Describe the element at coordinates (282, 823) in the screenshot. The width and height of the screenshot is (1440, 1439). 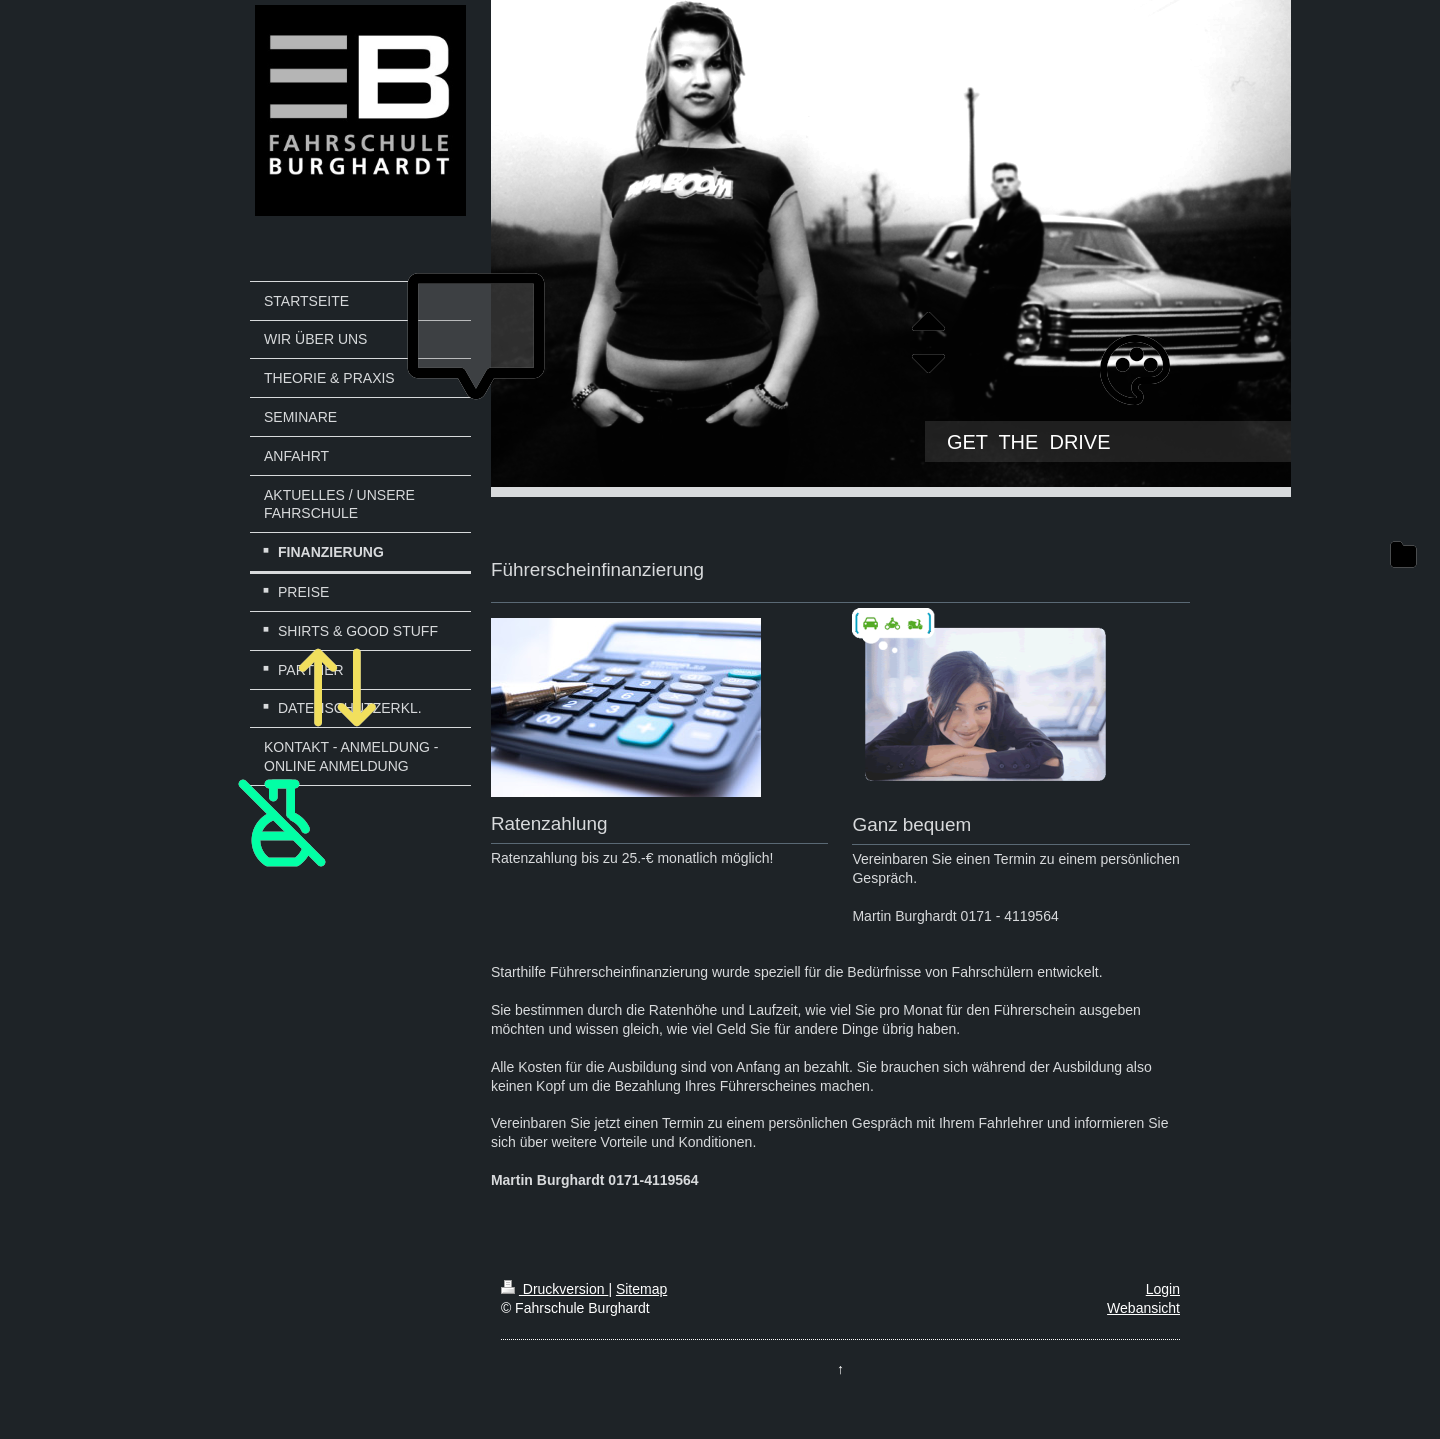
I see `disable lab or experimental features` at that location.